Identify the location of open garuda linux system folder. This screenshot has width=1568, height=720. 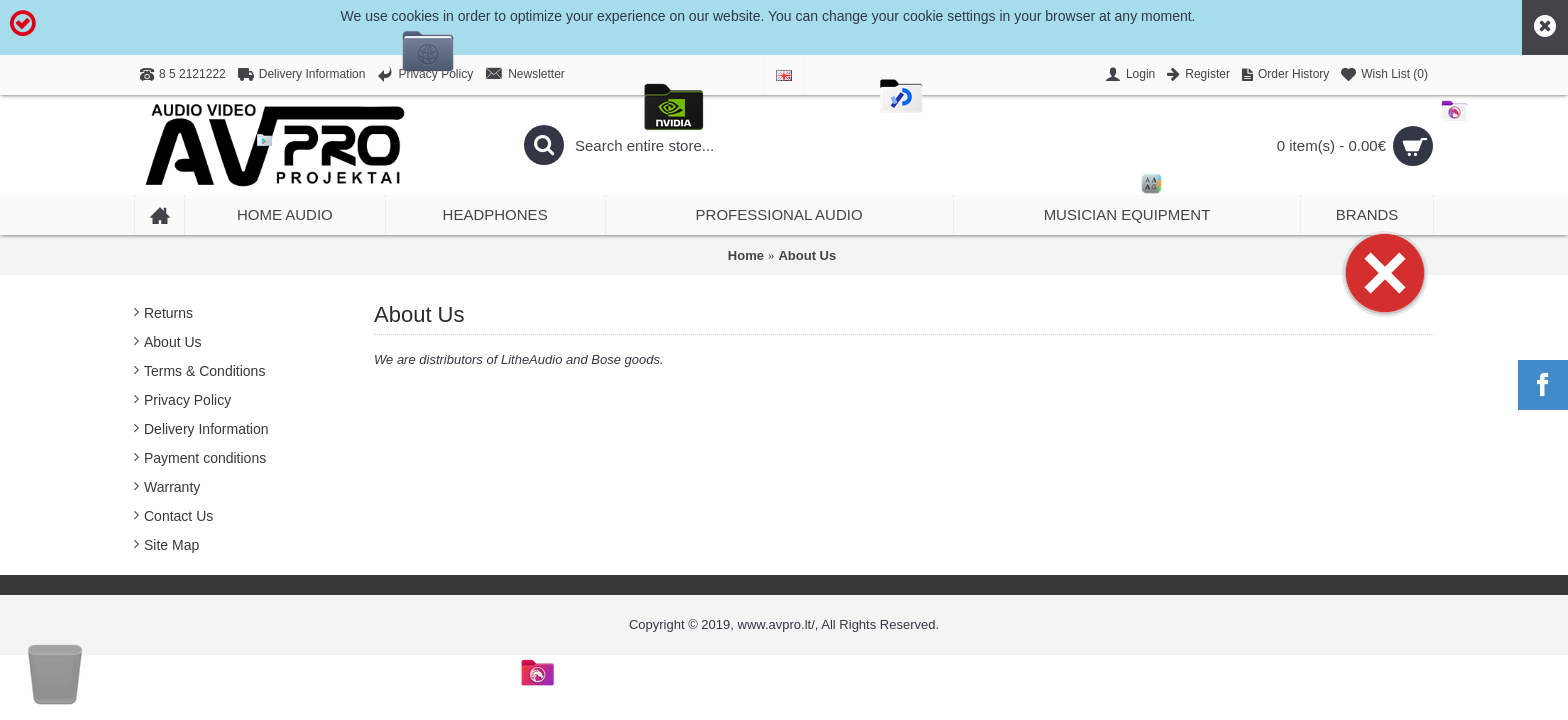
(537, 673).